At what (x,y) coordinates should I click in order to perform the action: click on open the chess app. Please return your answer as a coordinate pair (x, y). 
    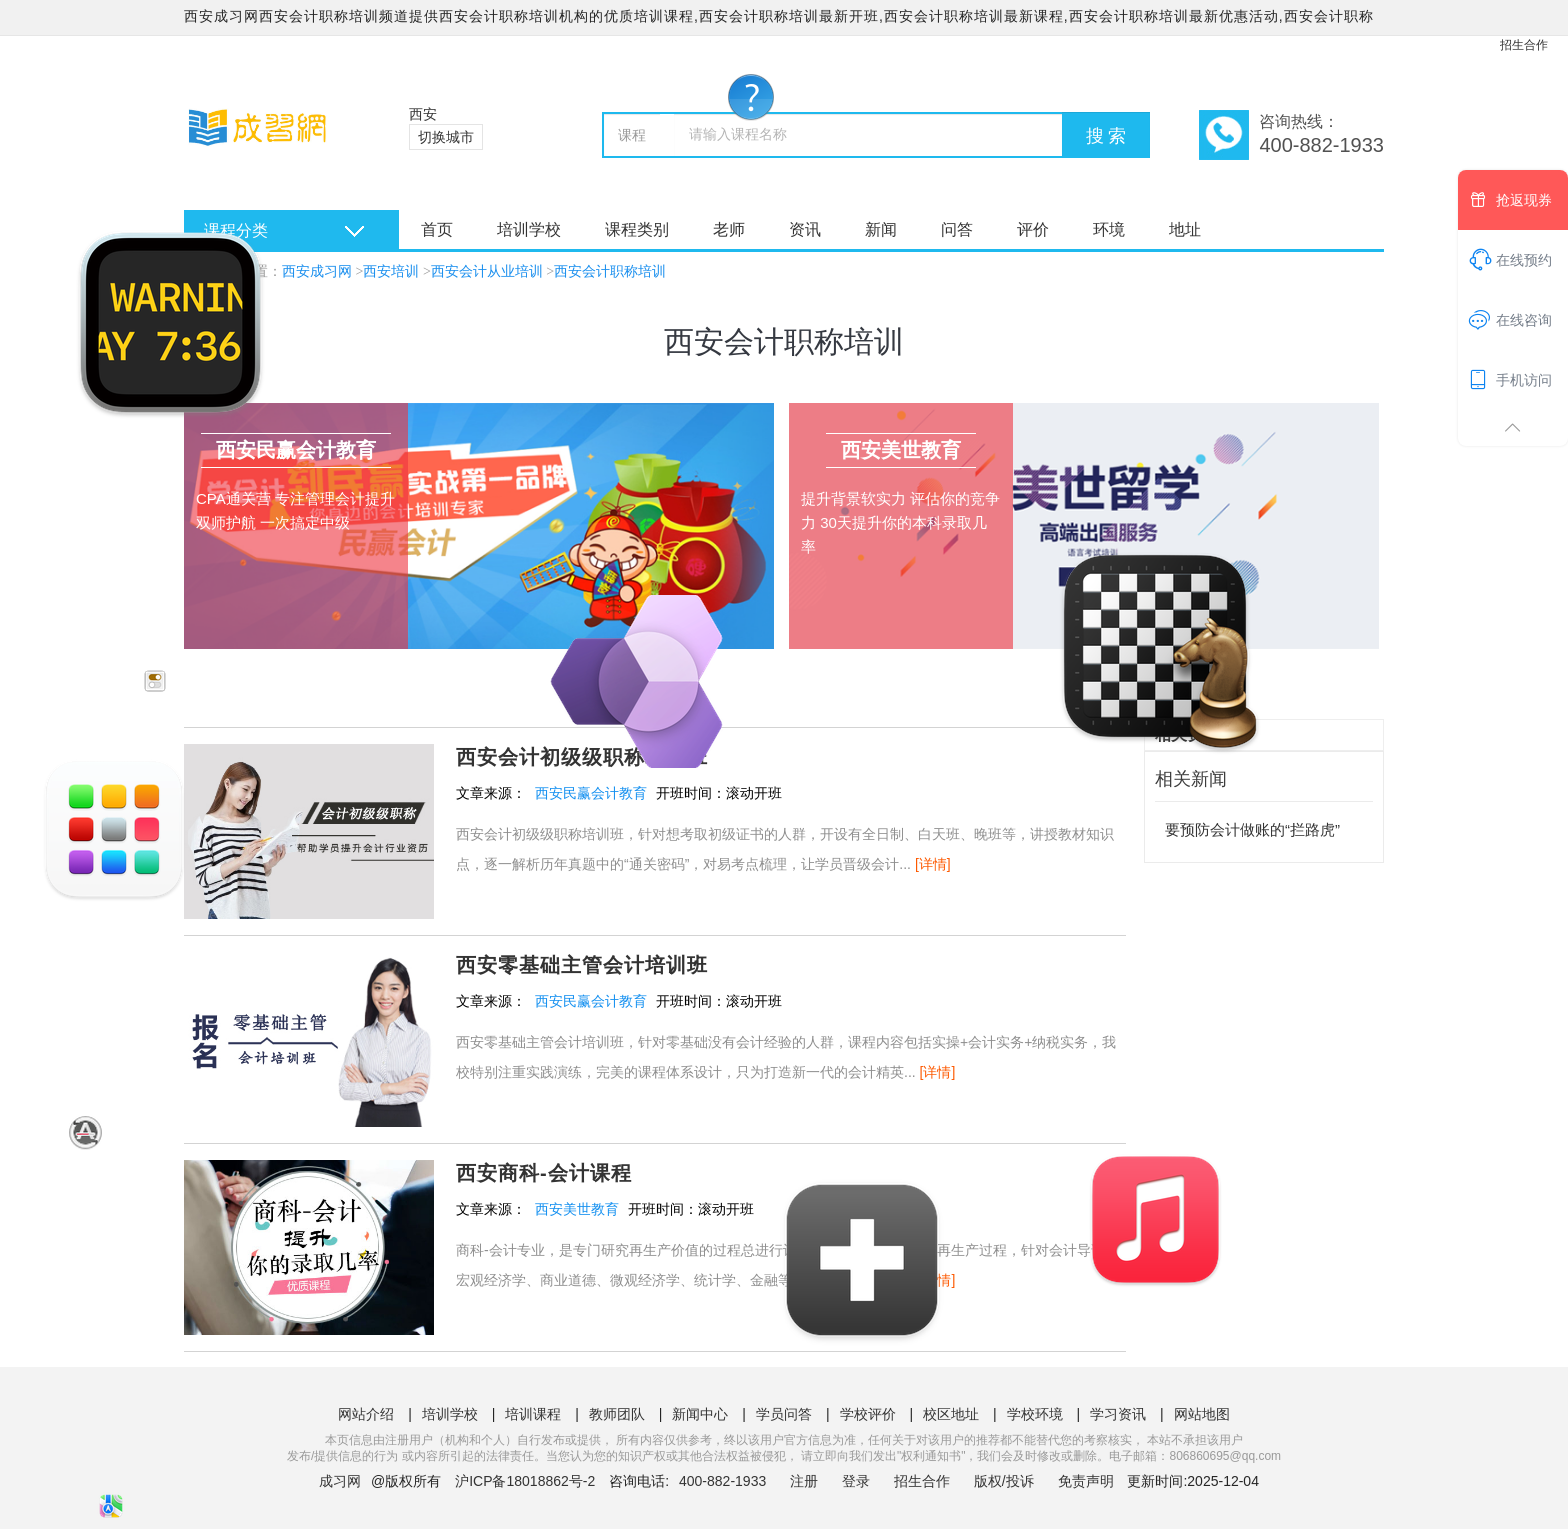
    Looking at the image, I should click on (1155, 646).